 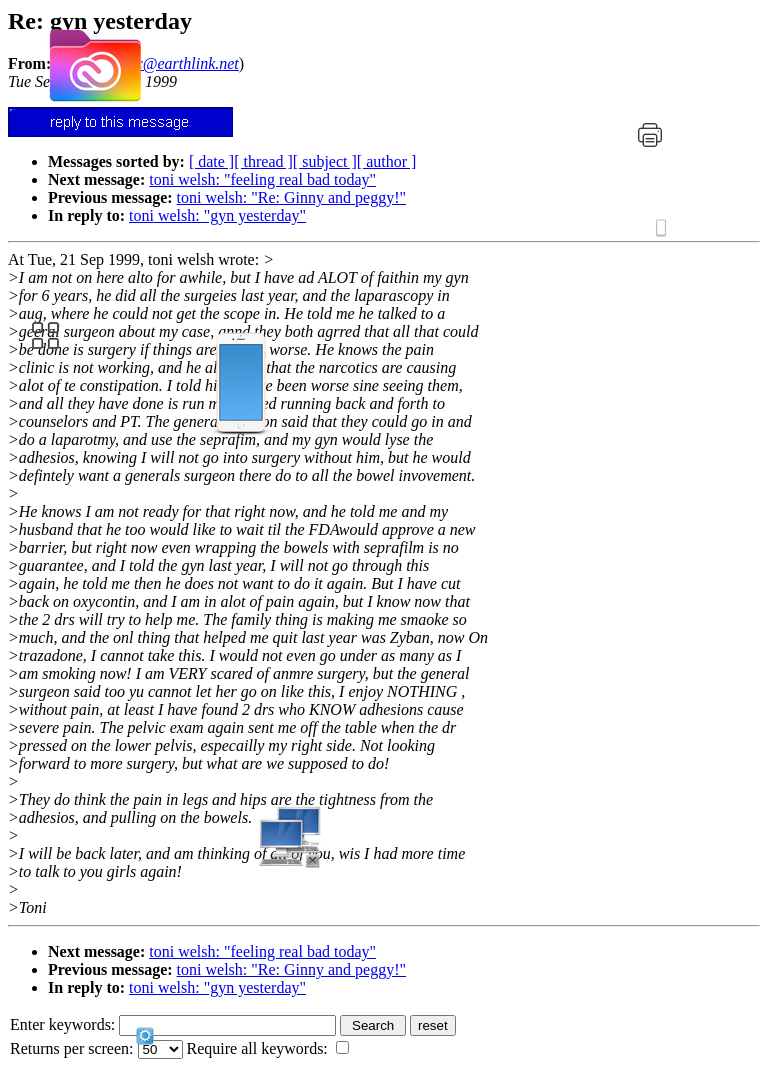 I want to click on print the current document, so click(x=650, y=135).